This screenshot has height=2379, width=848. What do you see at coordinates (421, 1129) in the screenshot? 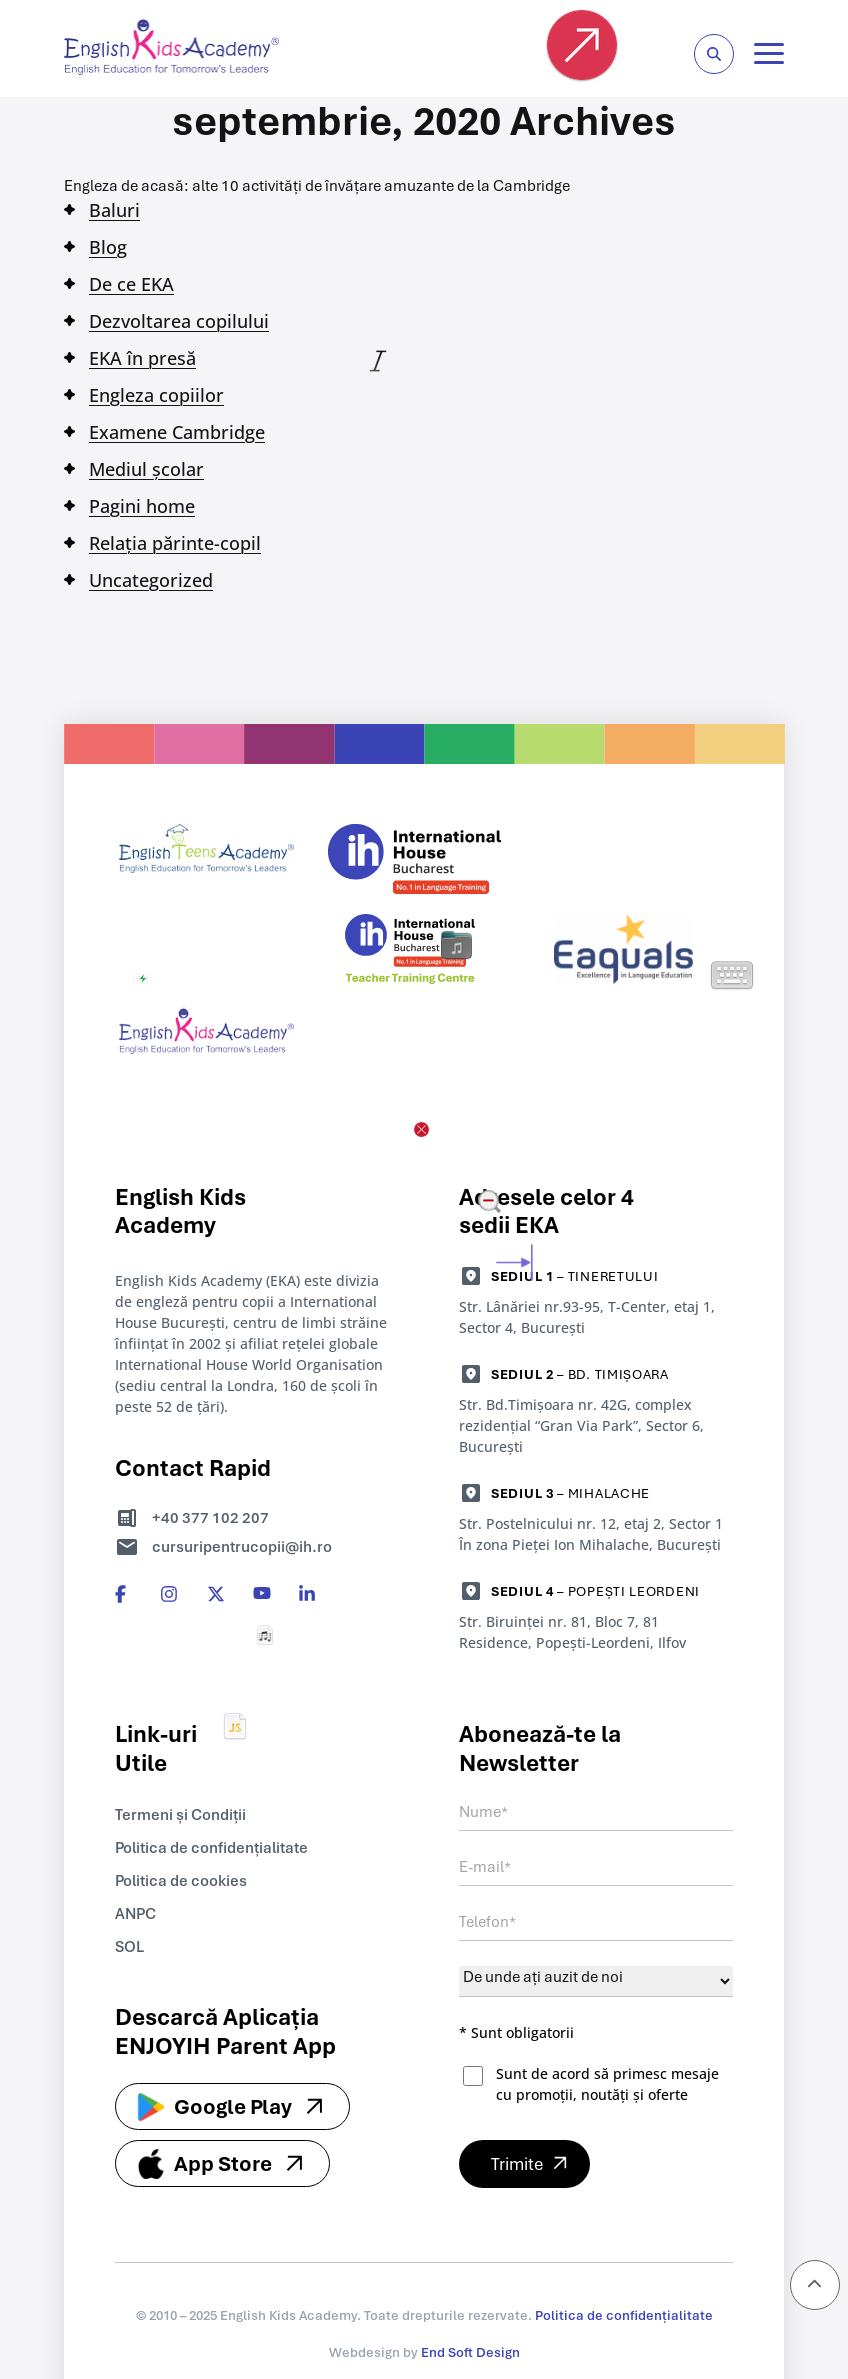
I see `indicates a file cannot be synced to Dropbox` at bounding box center [421, 1129].